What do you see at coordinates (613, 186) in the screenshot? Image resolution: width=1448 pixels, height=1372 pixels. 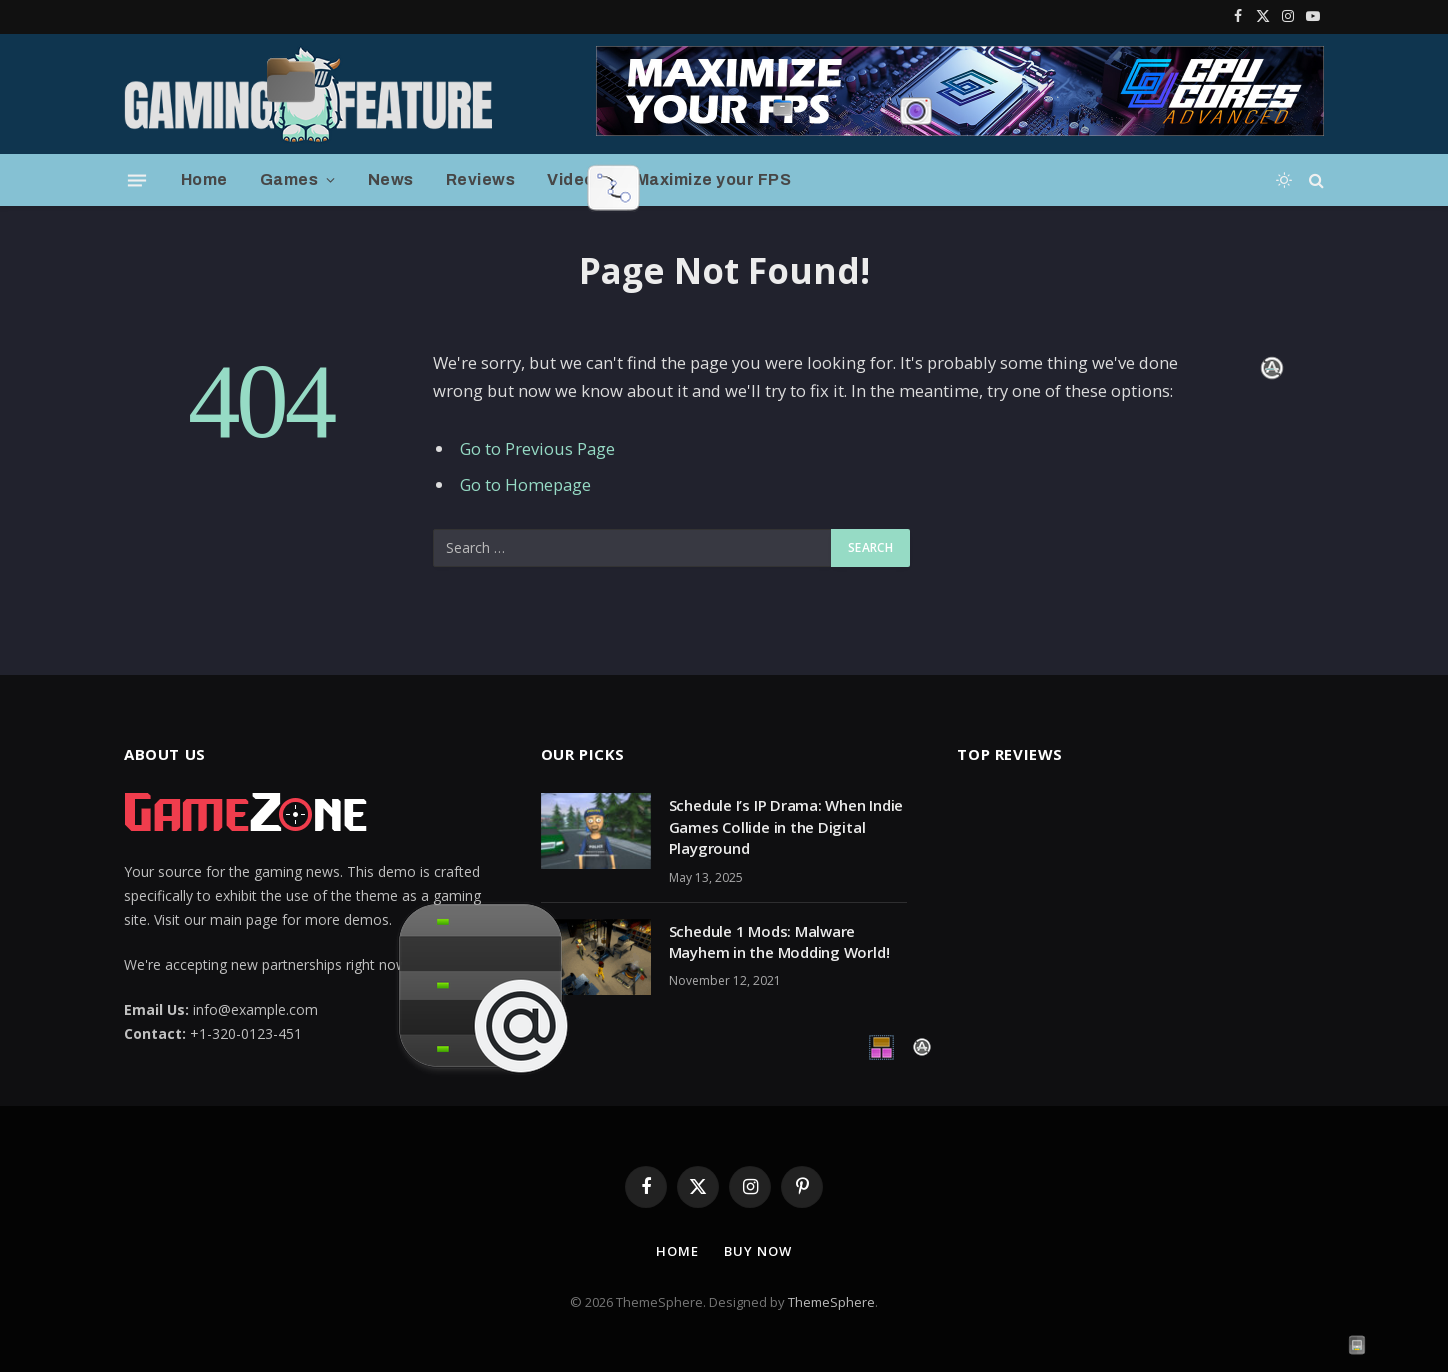 I see `open a karbon vector graphics file` at bounding box center [613, 186].